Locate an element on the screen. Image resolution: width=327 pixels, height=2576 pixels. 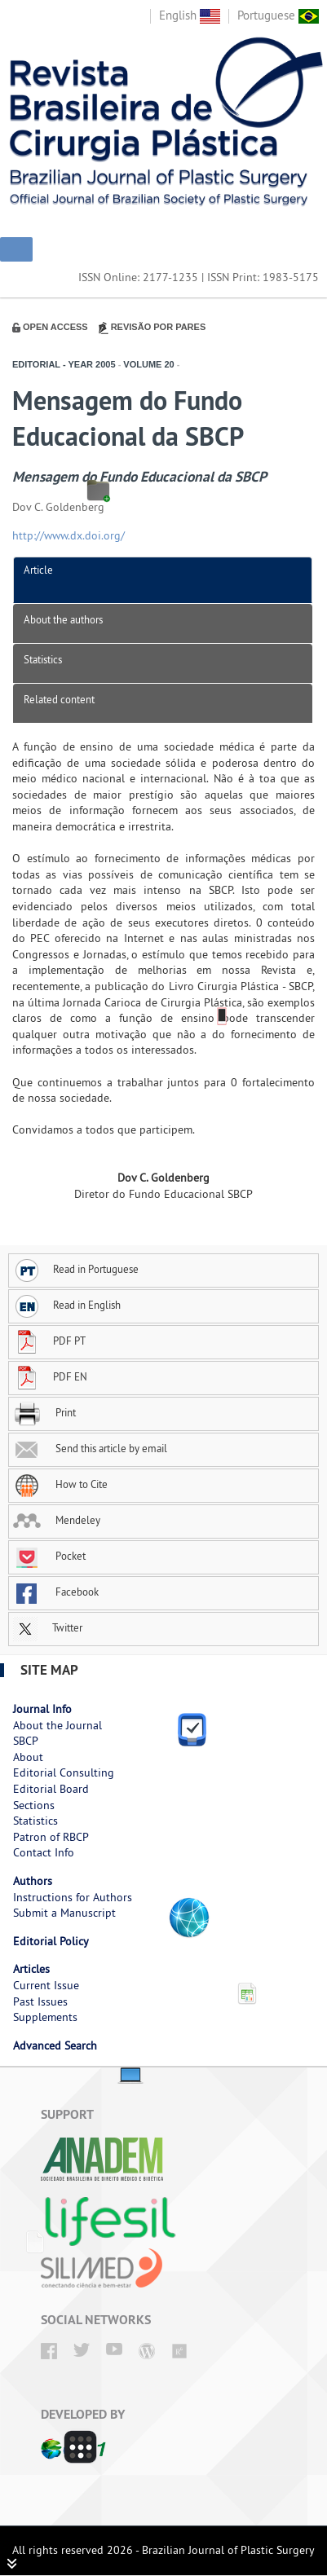
openoffice calc spreadsheet file is located at coordinates (247, 1993).